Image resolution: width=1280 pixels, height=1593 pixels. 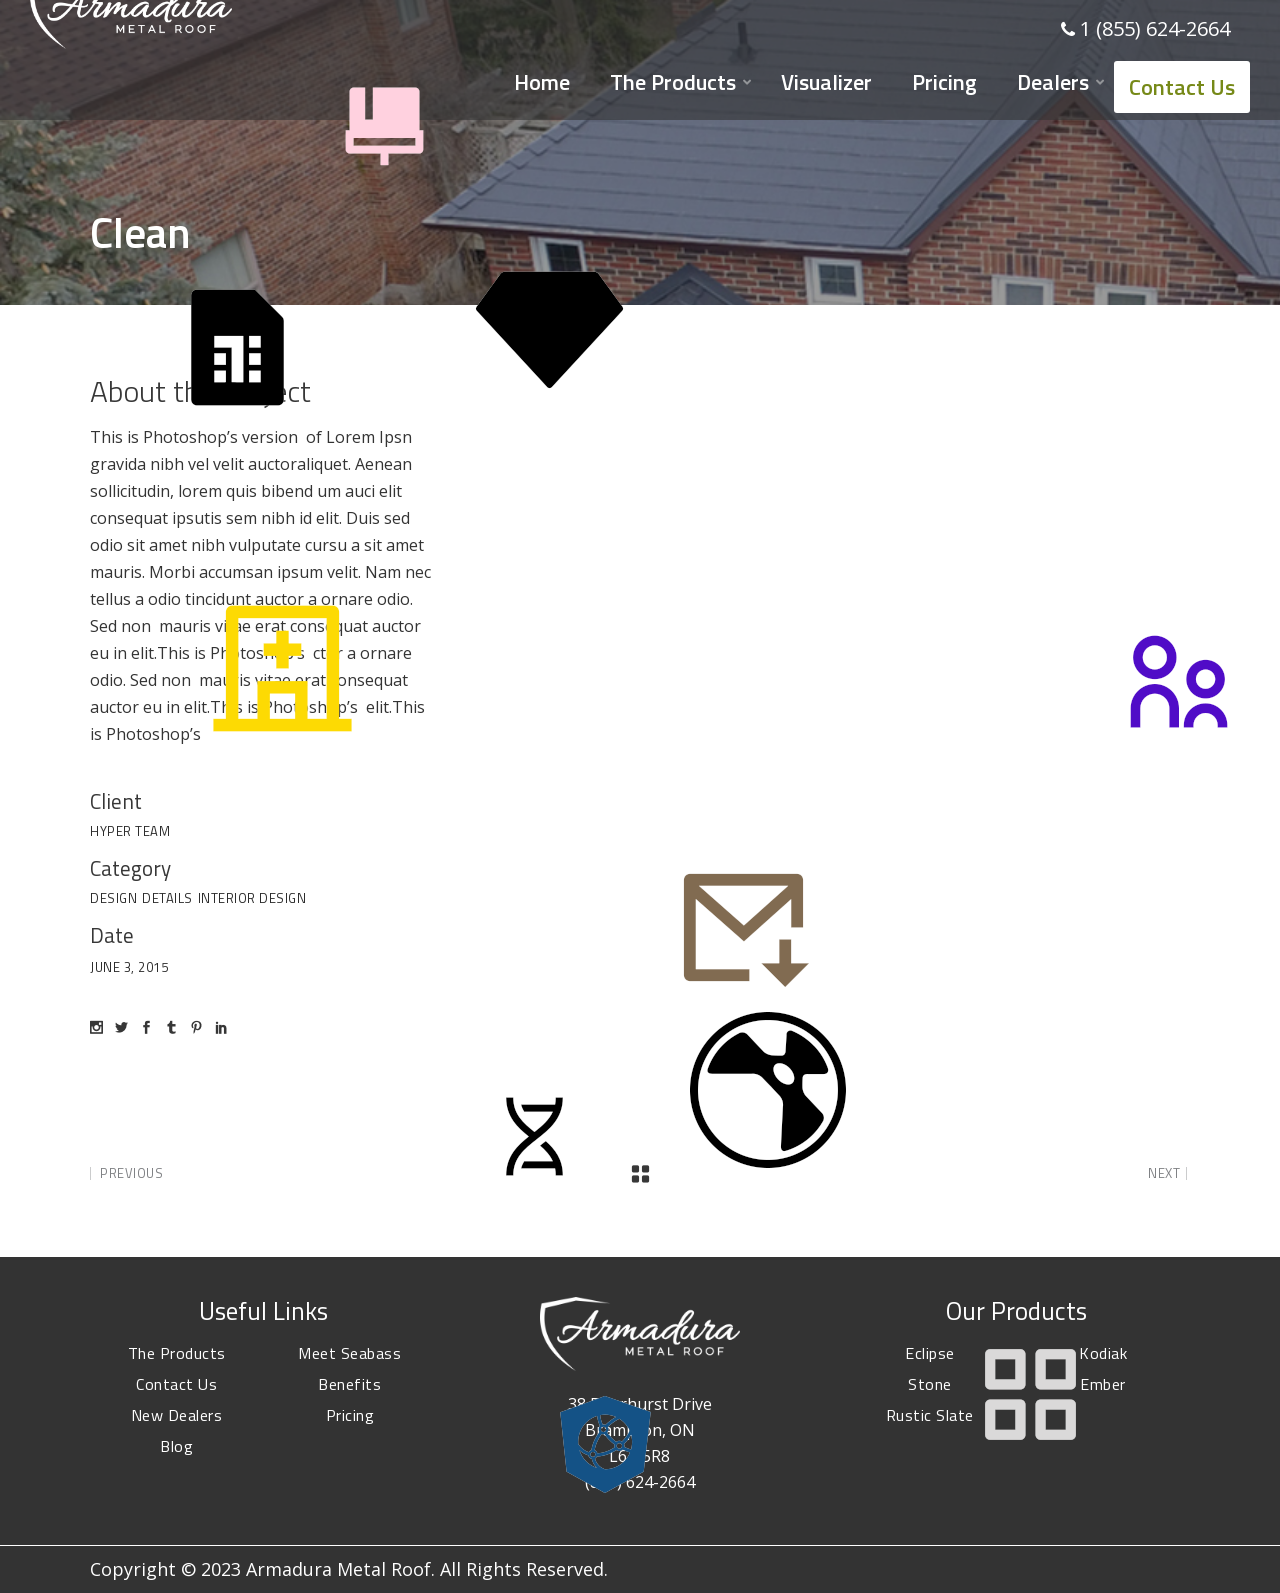 What do you see at coordinates (1030, 1394) in the screenshot?
I see `access app grid or menu` at bounding box center [1030, 1394].